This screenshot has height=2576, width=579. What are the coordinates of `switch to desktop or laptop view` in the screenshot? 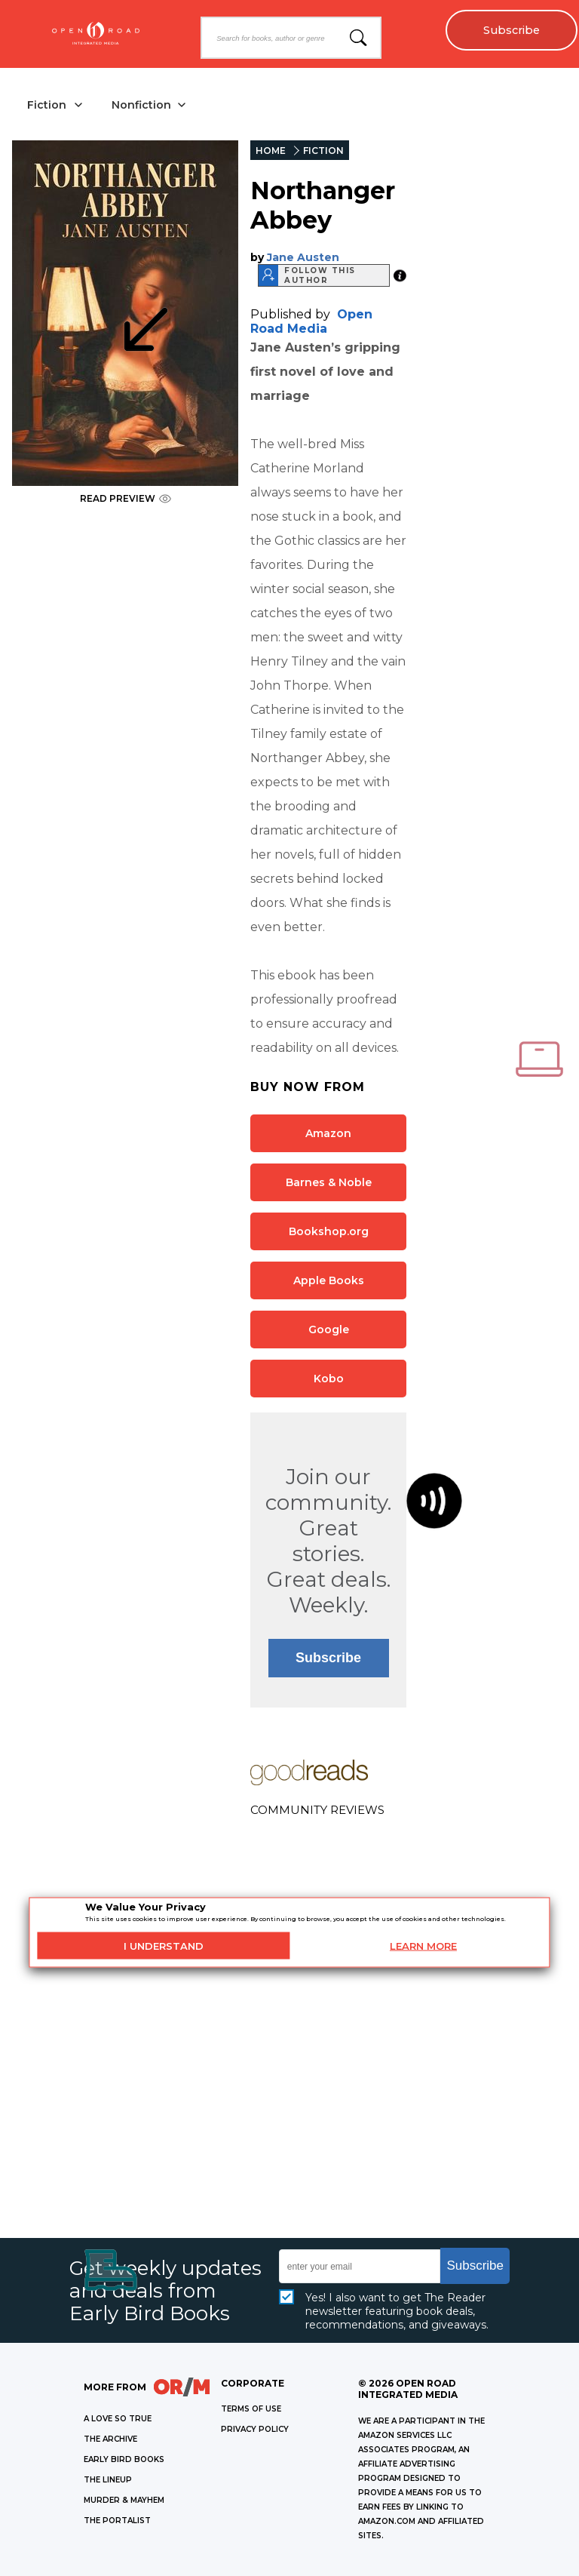 It's located at (539, 1058).